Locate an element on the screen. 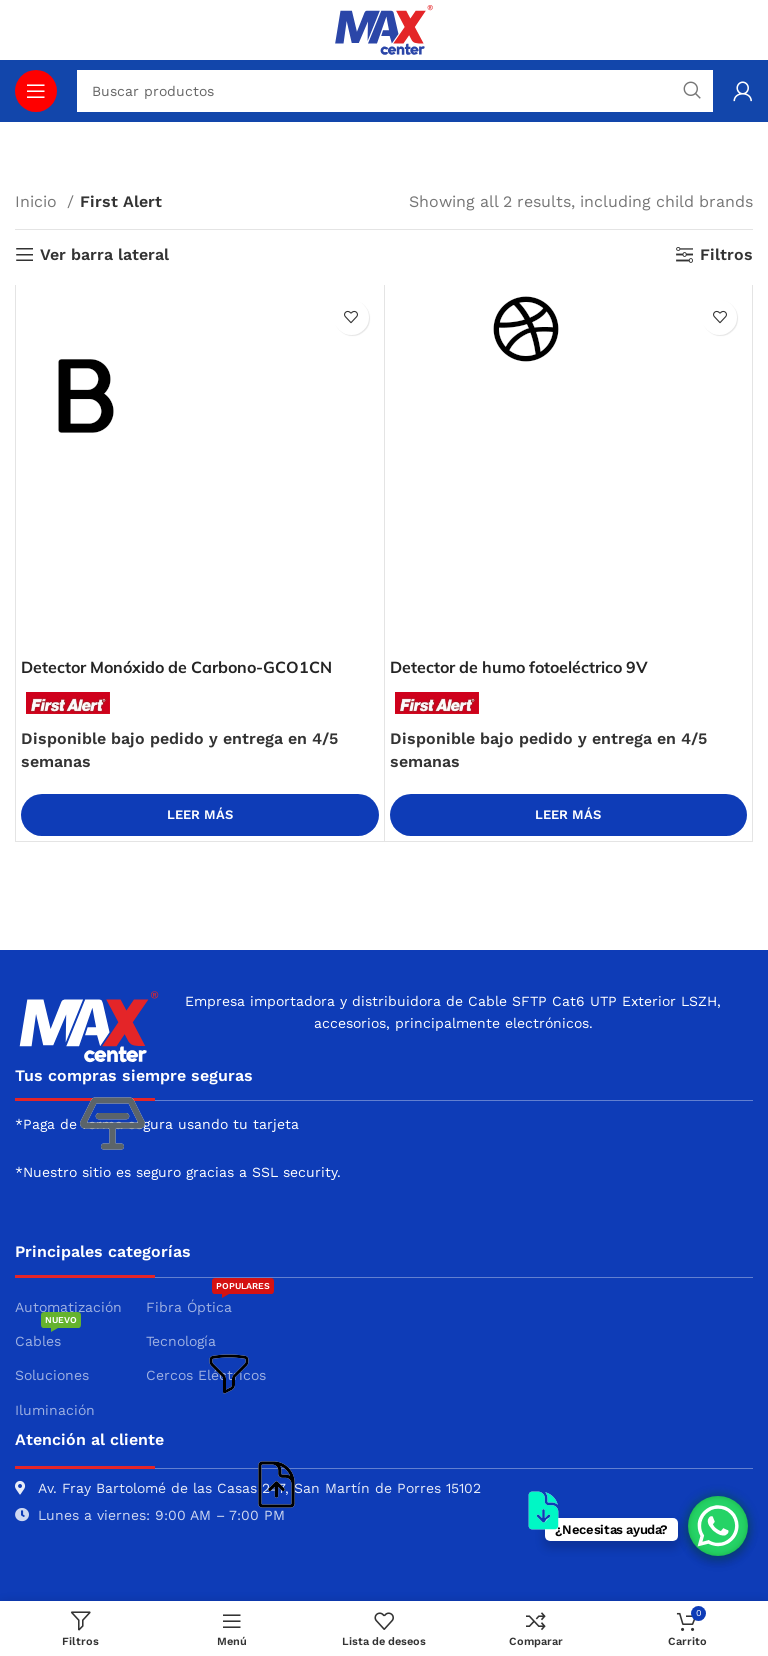  access presentation mode is located at coordinates (112, 1123).